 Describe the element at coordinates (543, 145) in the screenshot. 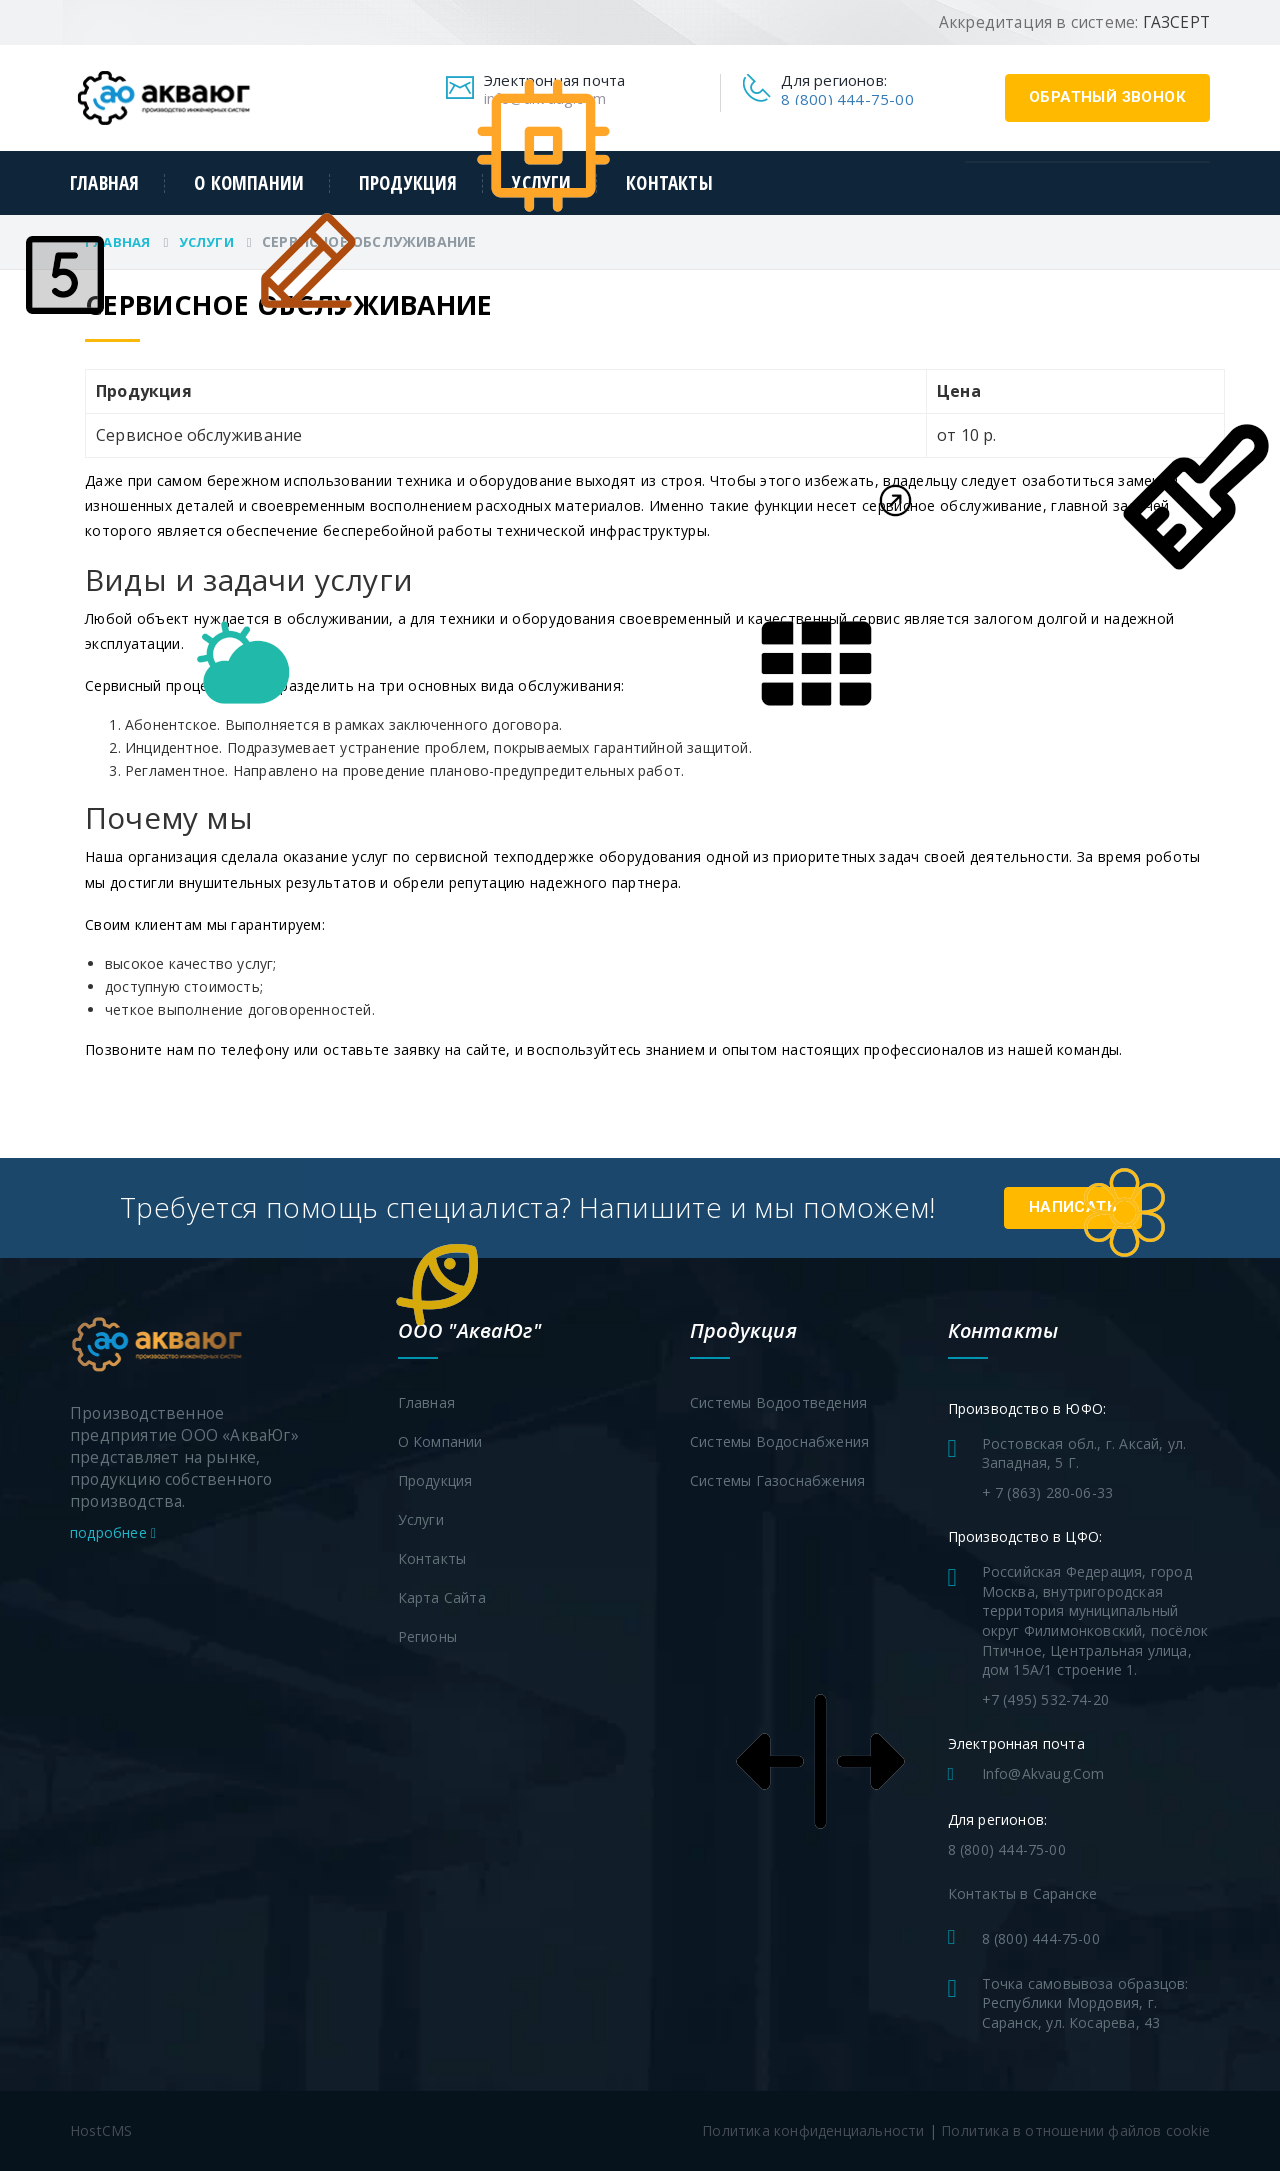

I see `view system processor information` at that location.